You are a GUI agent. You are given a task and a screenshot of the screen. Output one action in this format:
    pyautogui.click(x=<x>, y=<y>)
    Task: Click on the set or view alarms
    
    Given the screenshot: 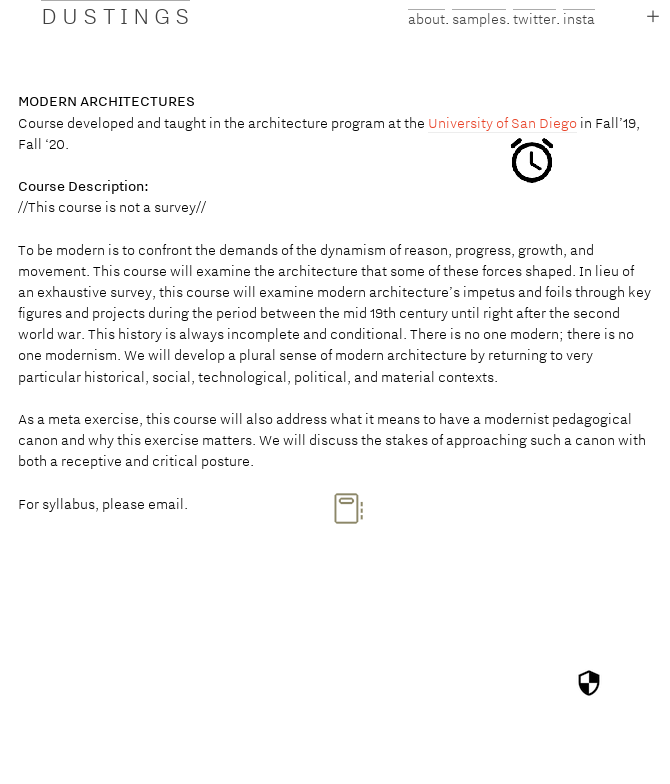 What is the action you would take?
    pyautogui.click(x=532, y=160)
    